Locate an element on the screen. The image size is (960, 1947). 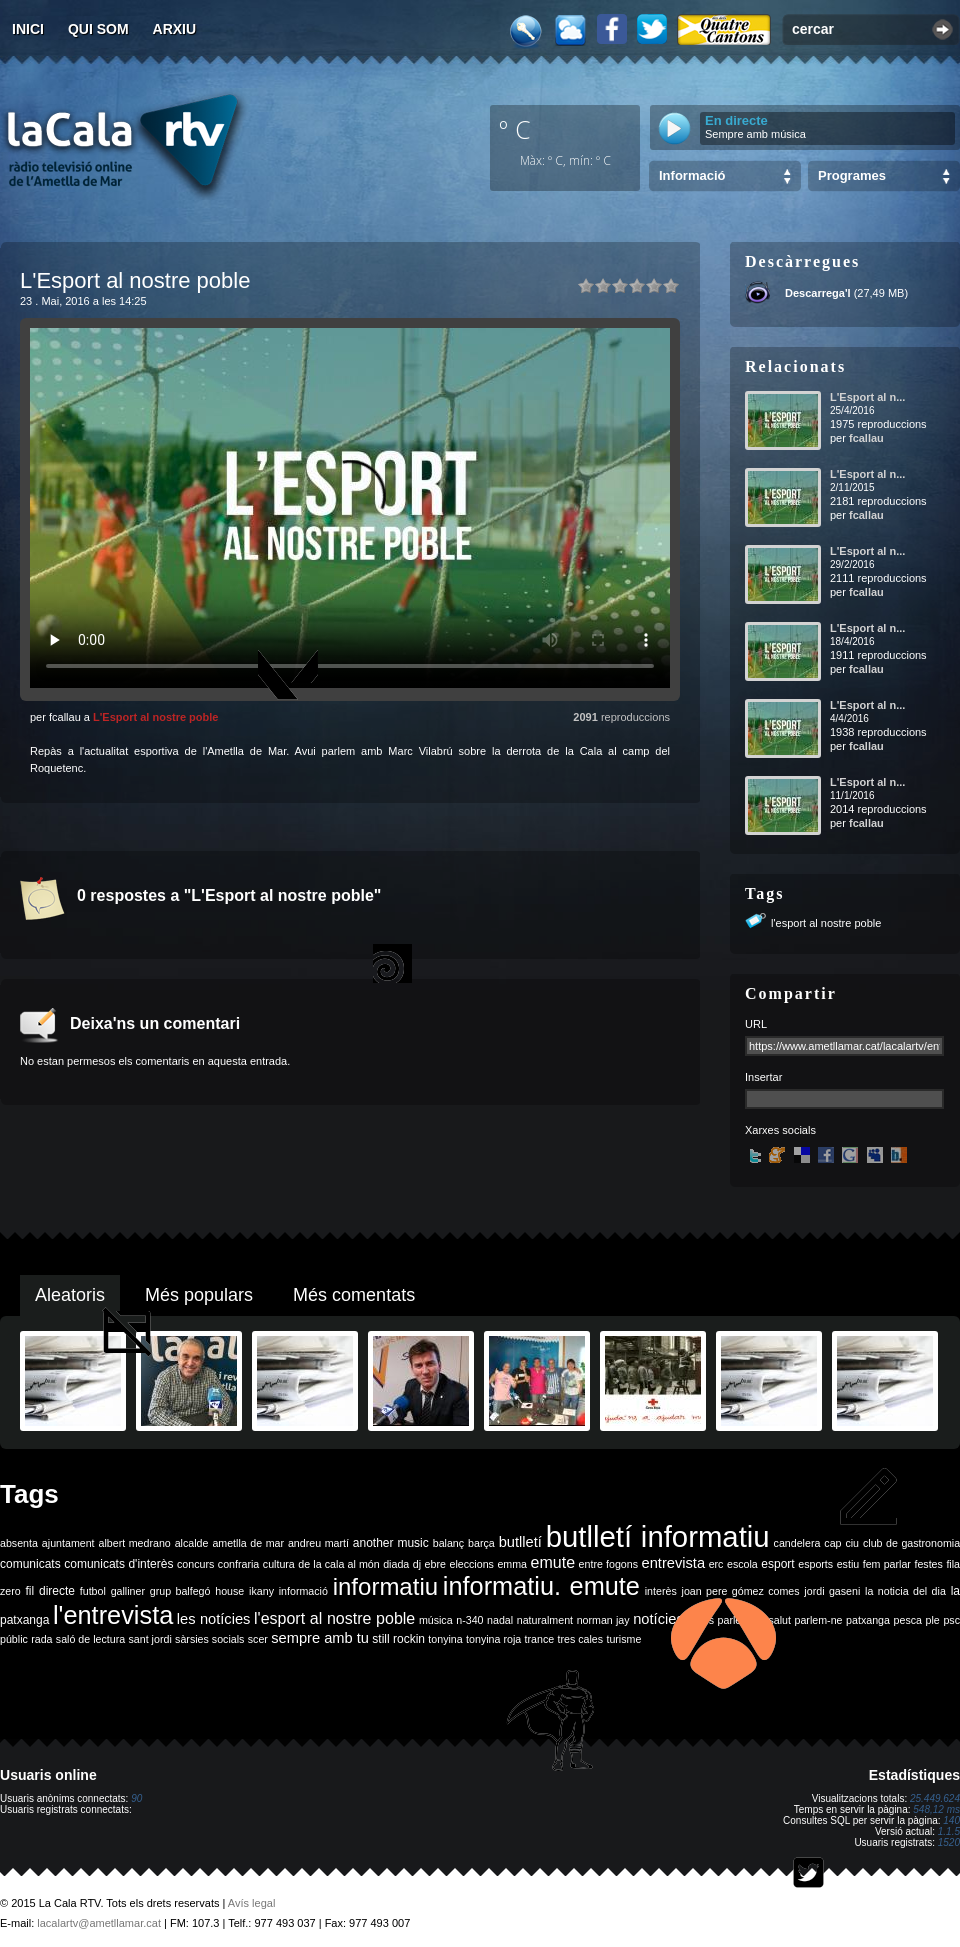
indicates no credit card required is located at coordinates (127, 1332).